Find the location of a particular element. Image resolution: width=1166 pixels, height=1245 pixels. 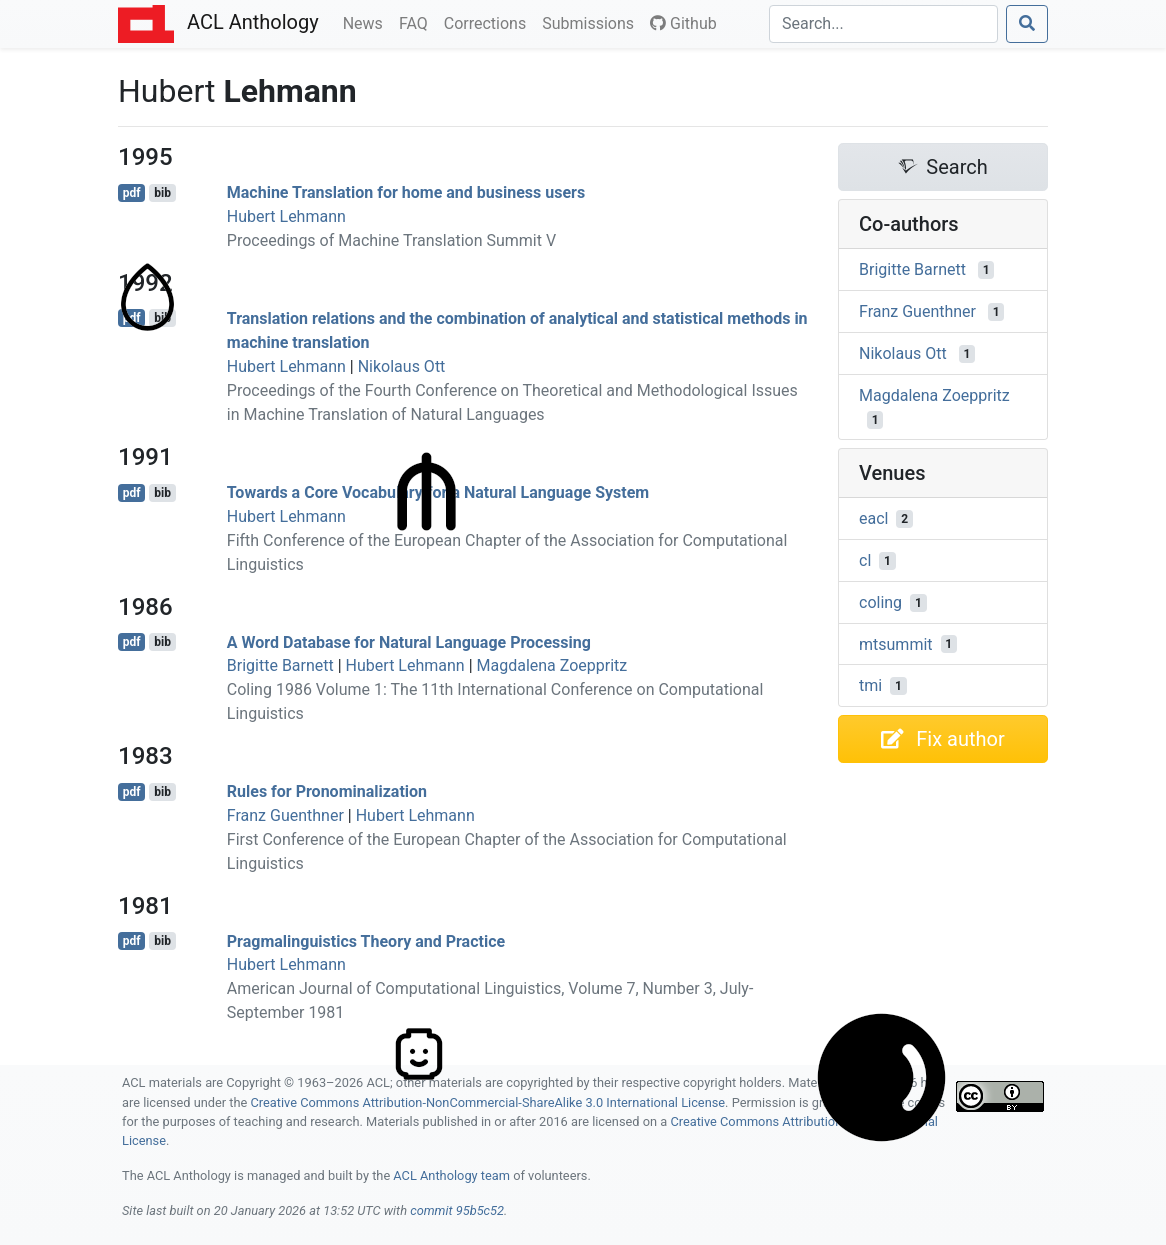

indicates azerbaijani manat currency is located at coordinates (426, 491).